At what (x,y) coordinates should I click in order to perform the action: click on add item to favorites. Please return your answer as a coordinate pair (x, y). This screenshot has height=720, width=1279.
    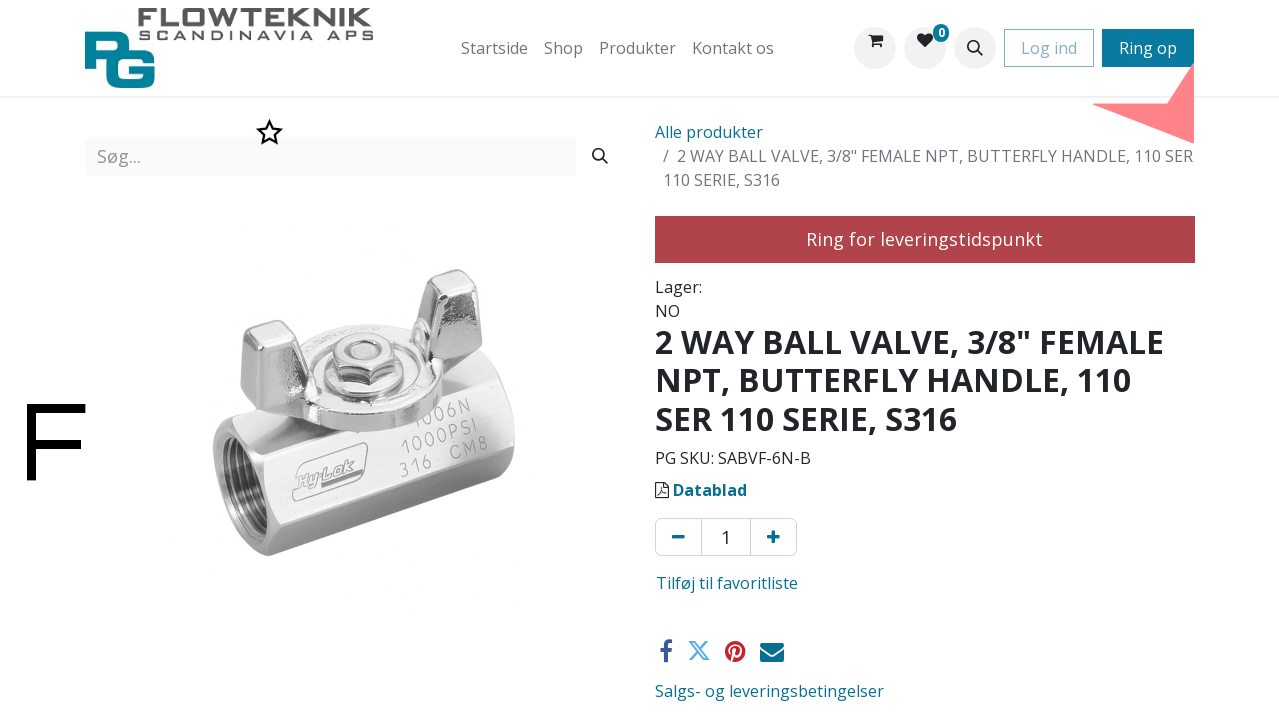
    Looking at the image, I should click on (269, 132).